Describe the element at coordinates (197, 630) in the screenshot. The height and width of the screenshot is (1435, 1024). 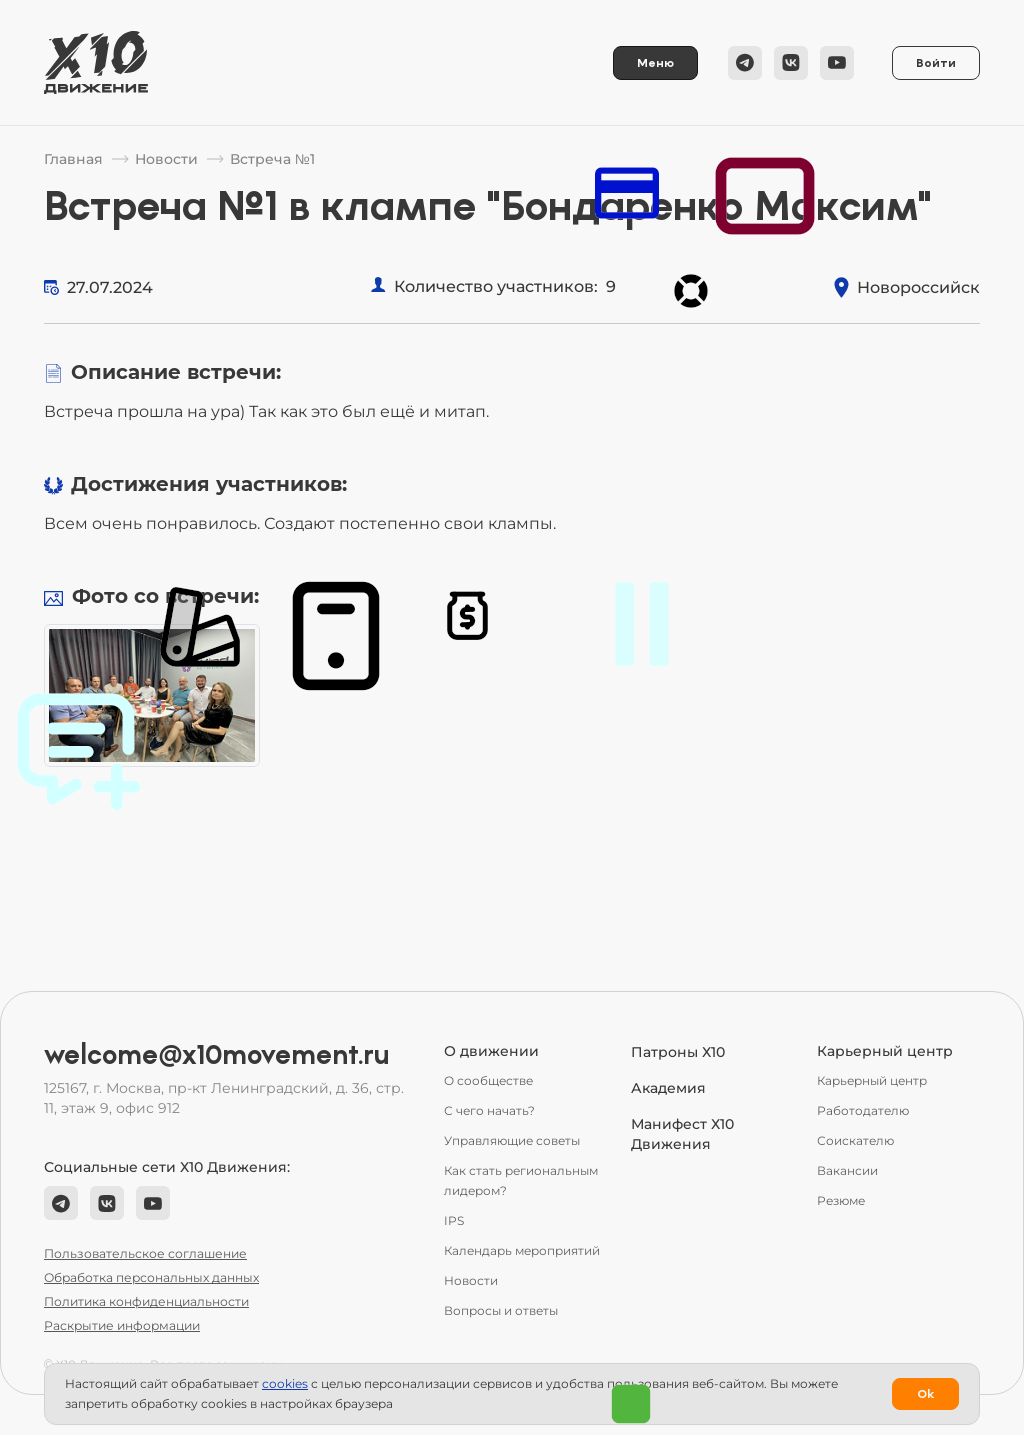
I see `access color palette or theme options` at that location.